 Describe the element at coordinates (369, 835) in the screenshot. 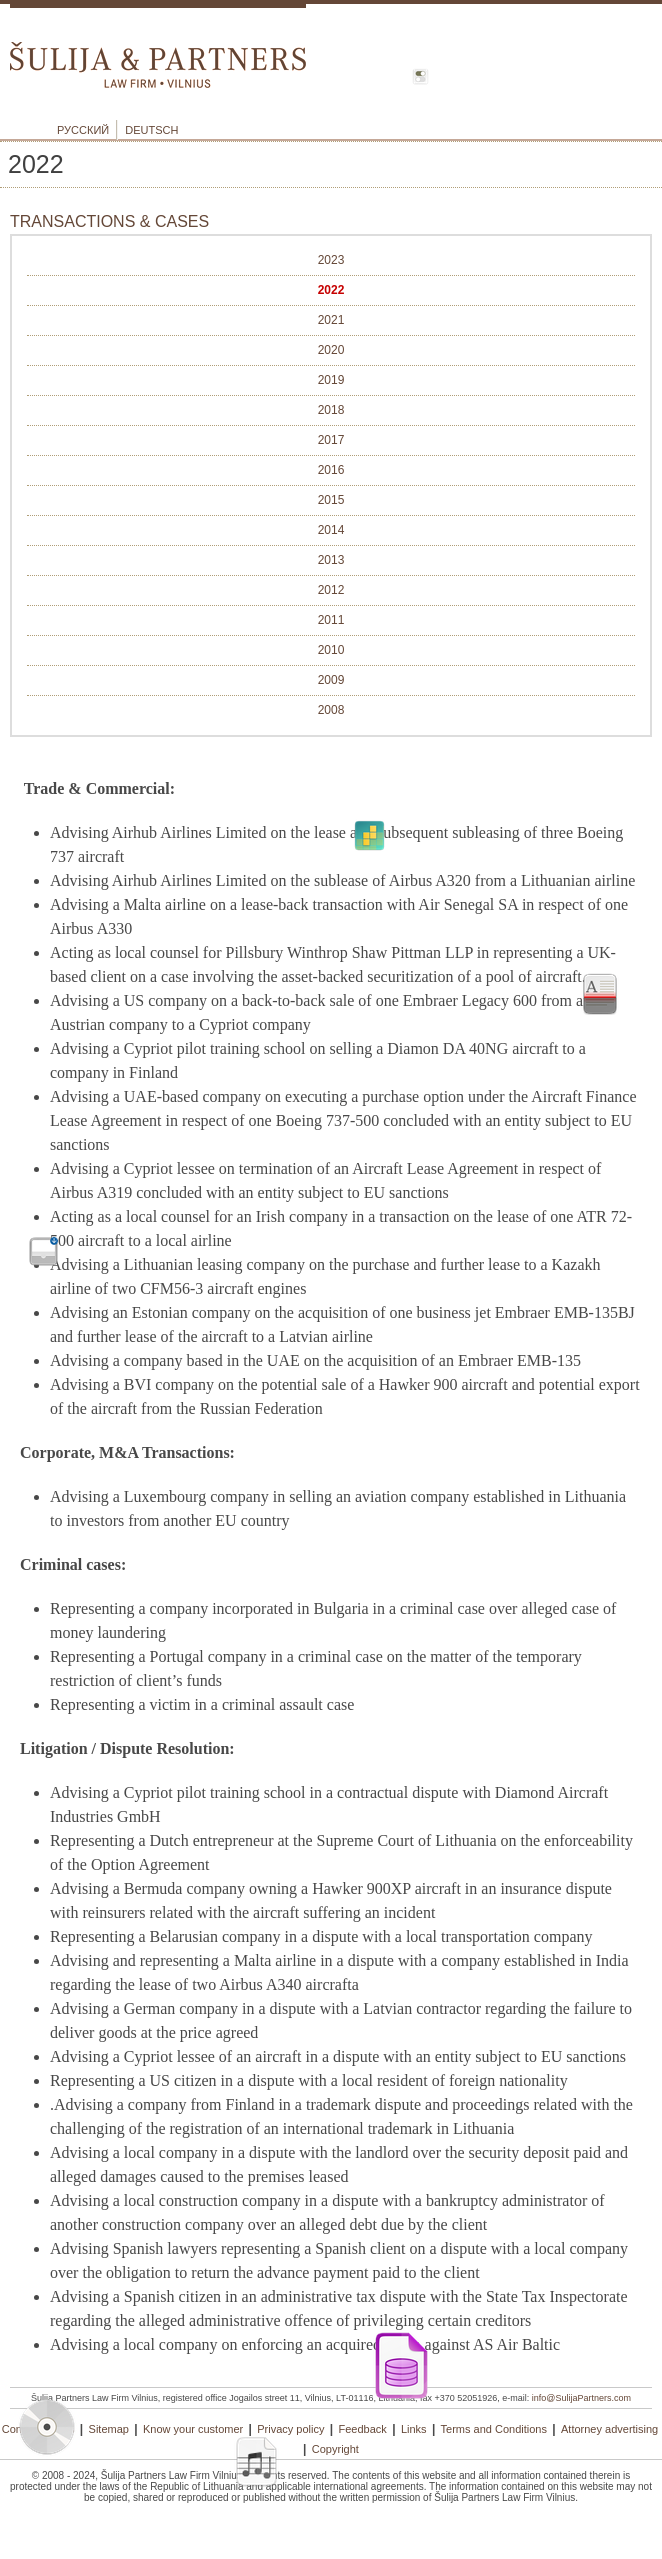

I see `launch quadrapassel tetris-style puzzle game` at that location.